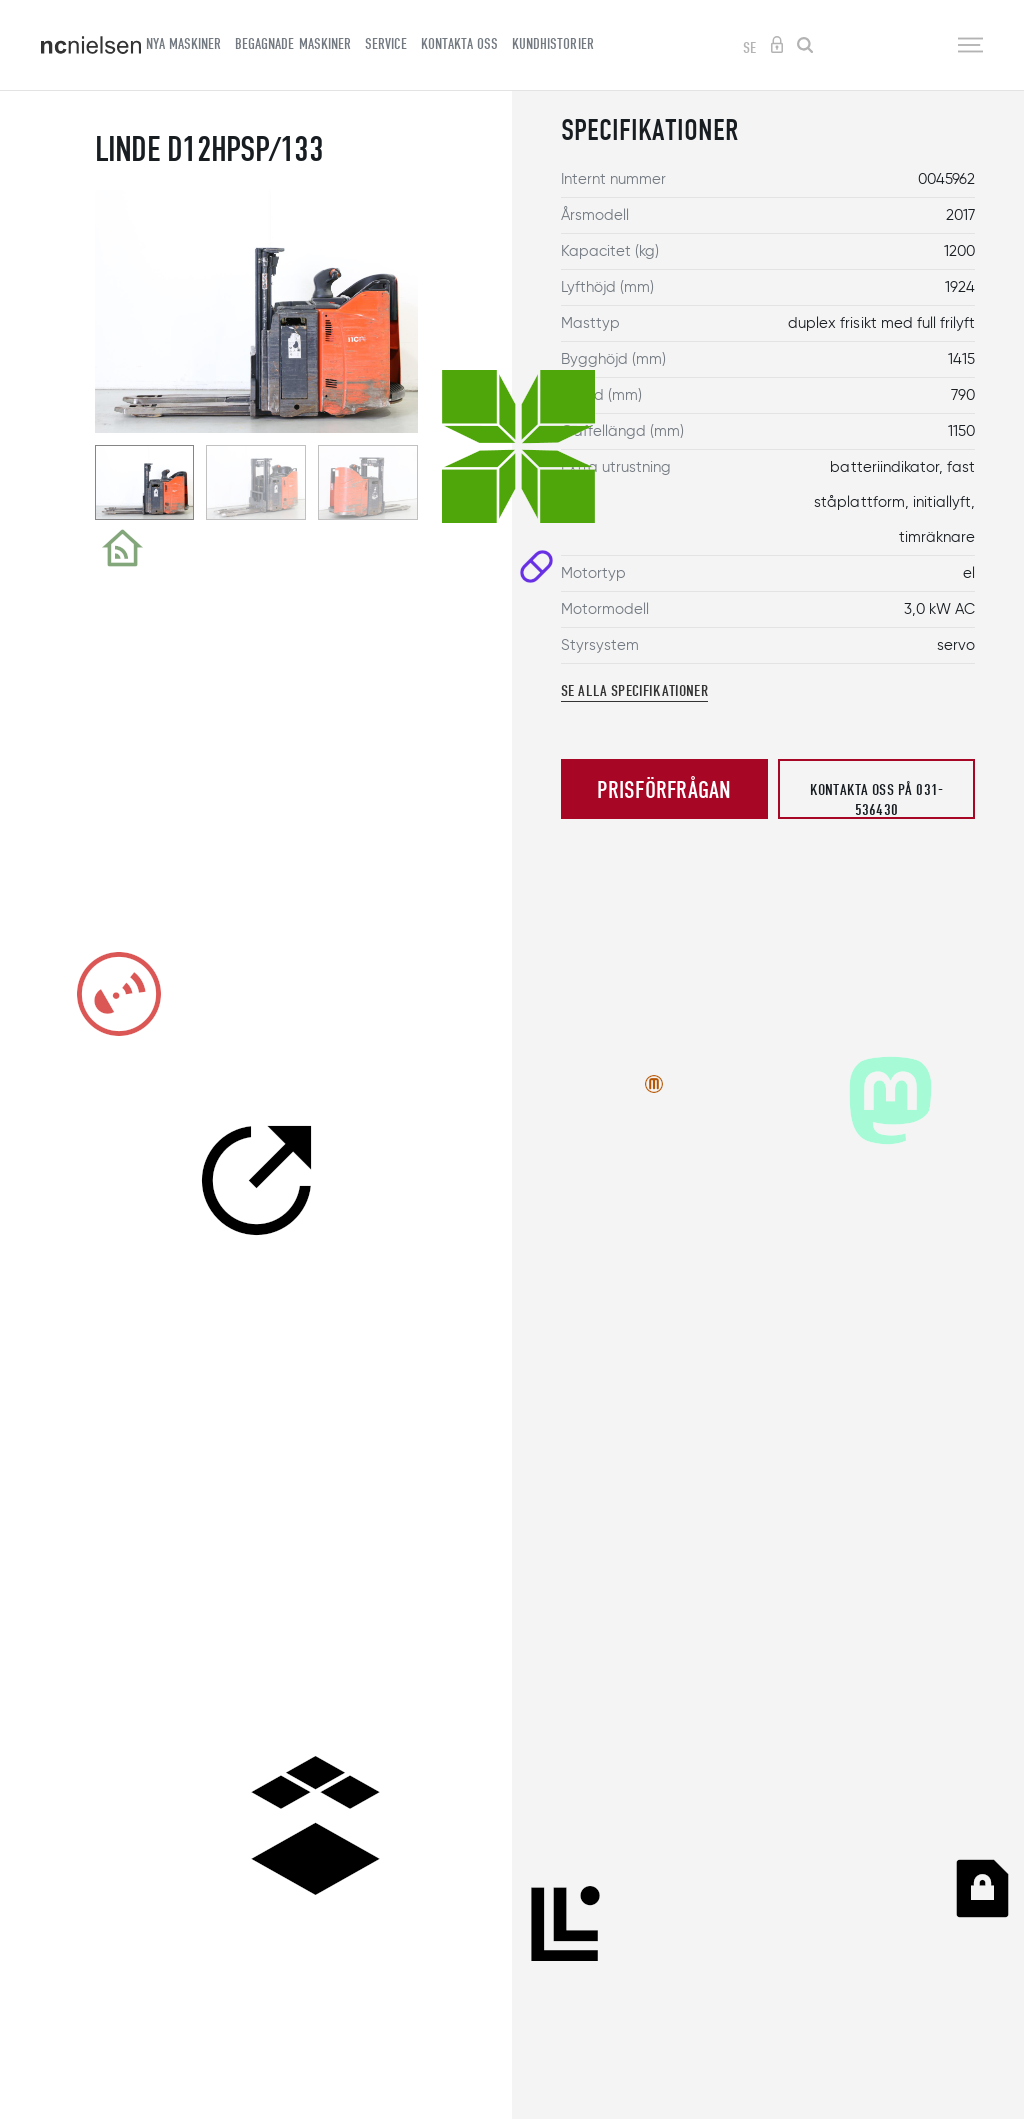  What do you see at coordinates (119, 994) in the screenshot?
I see `open traccar gps tracking app` at bounding box center [119, 994].